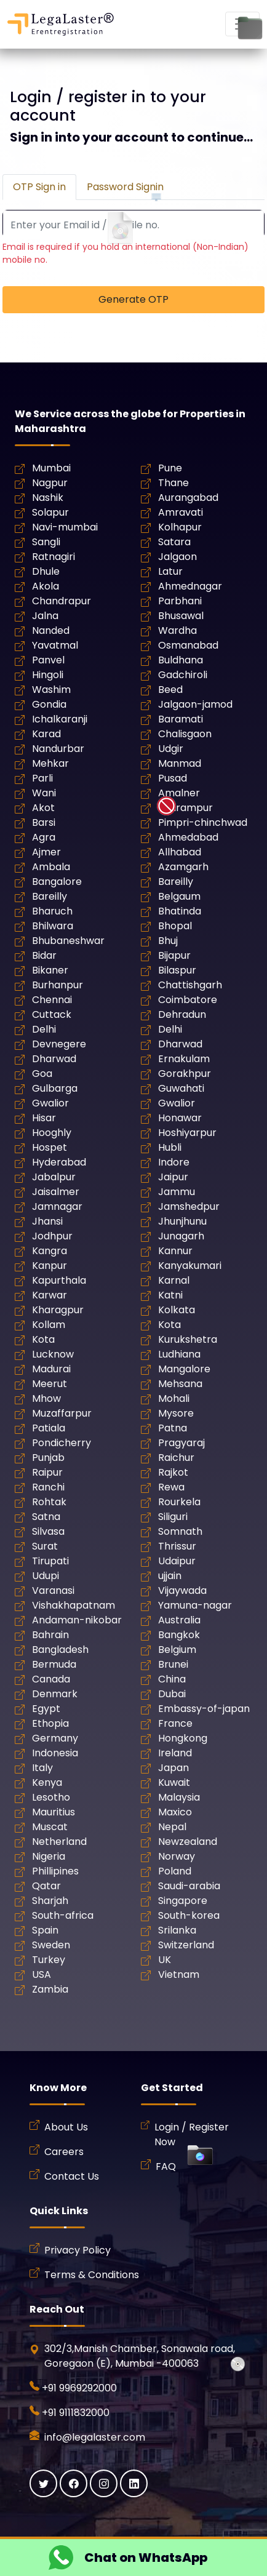  I want to click on open a folder to view its contents, so click(250, 28).